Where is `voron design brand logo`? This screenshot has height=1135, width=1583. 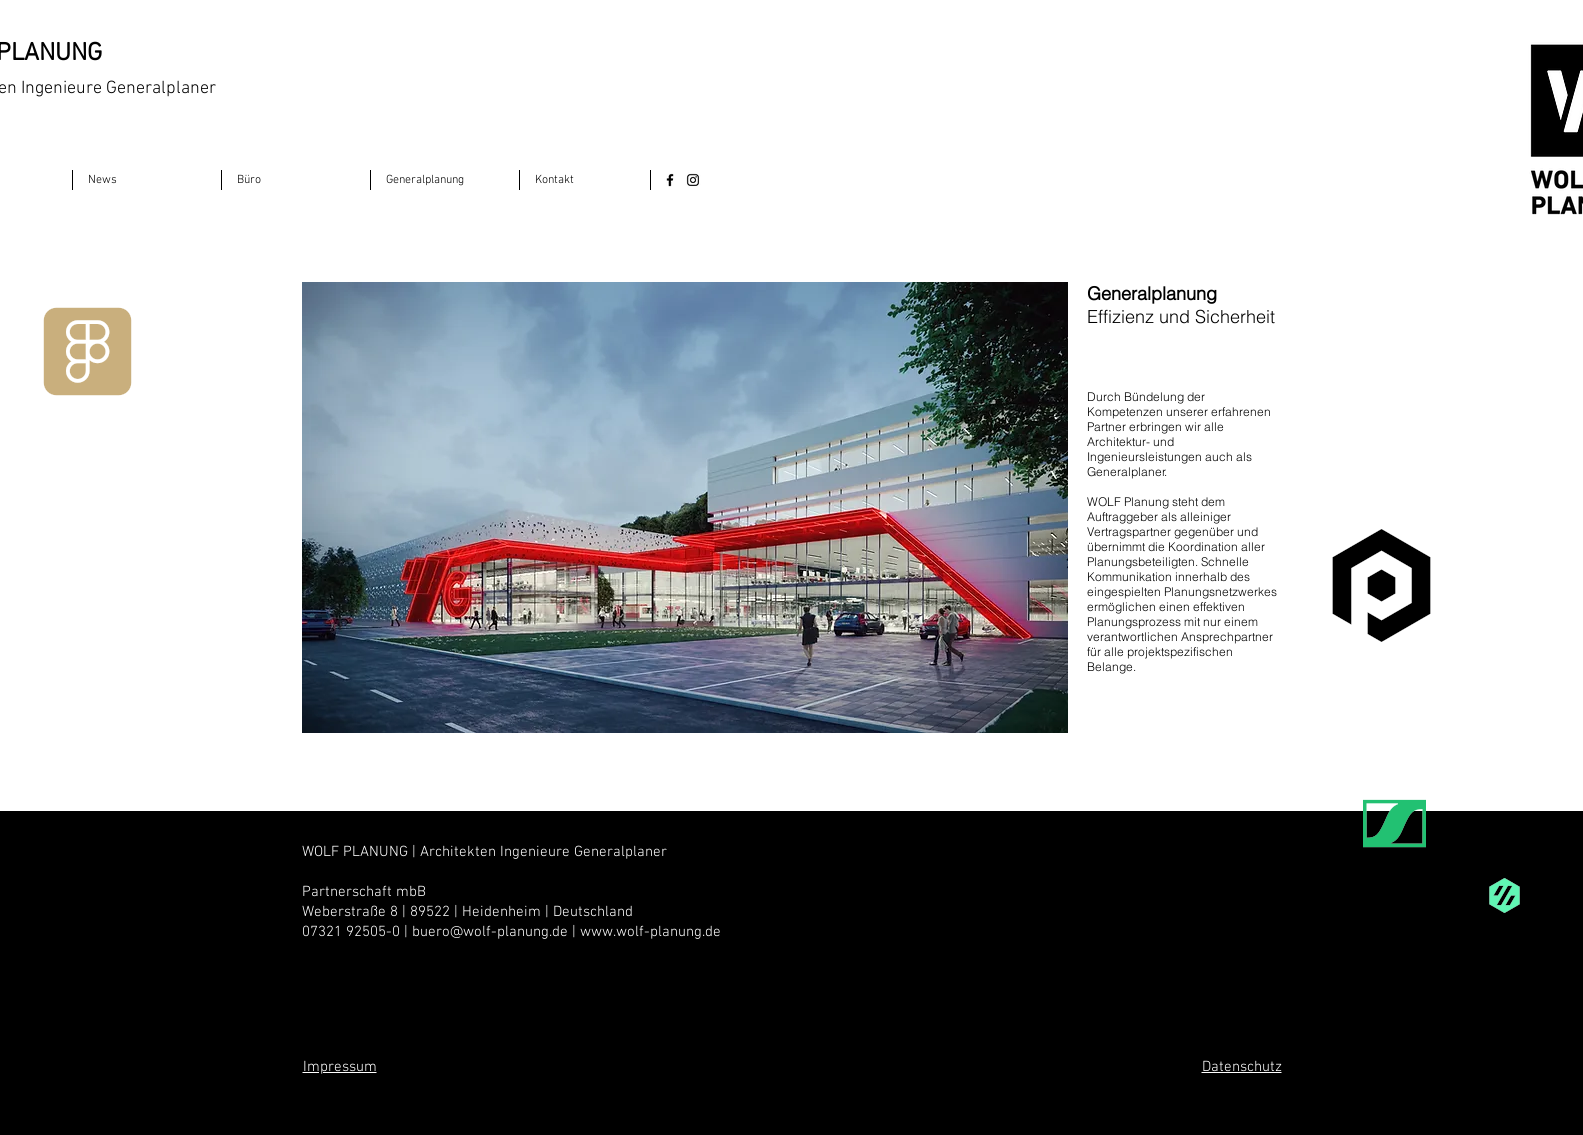
voron design brand logo is located at coordinates (1504, 895).